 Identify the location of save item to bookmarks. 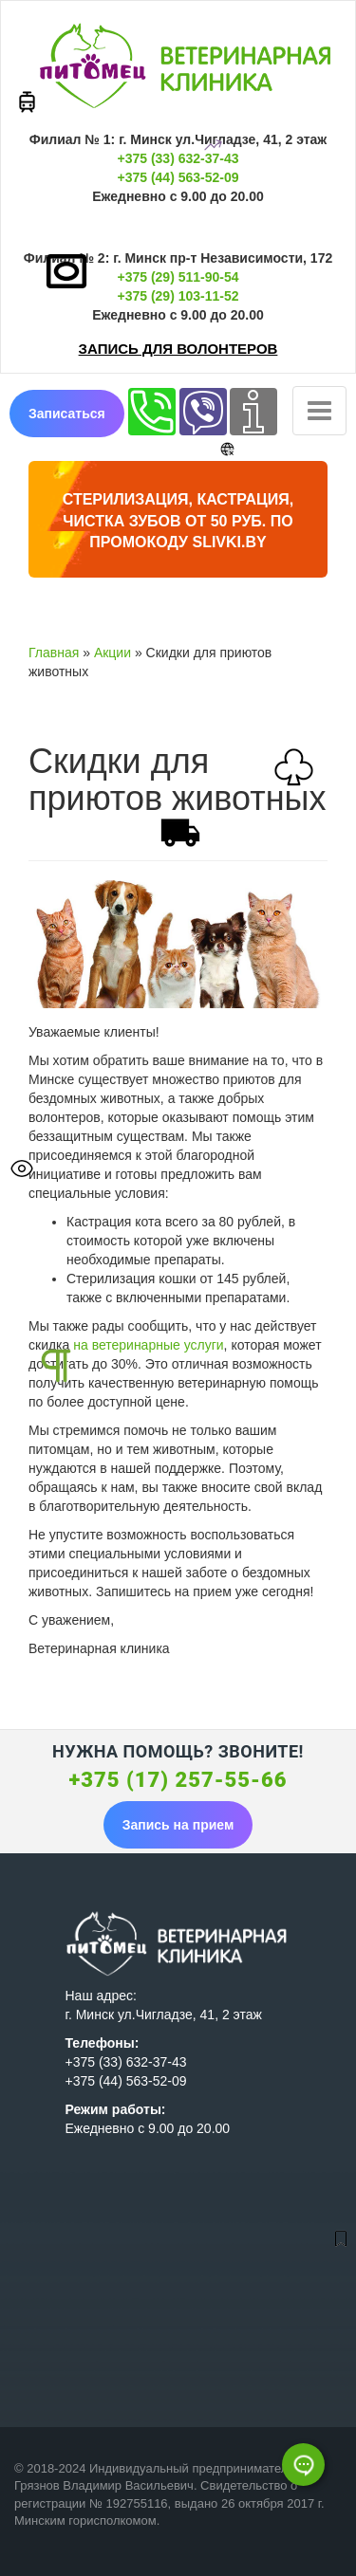
(341, 2238).